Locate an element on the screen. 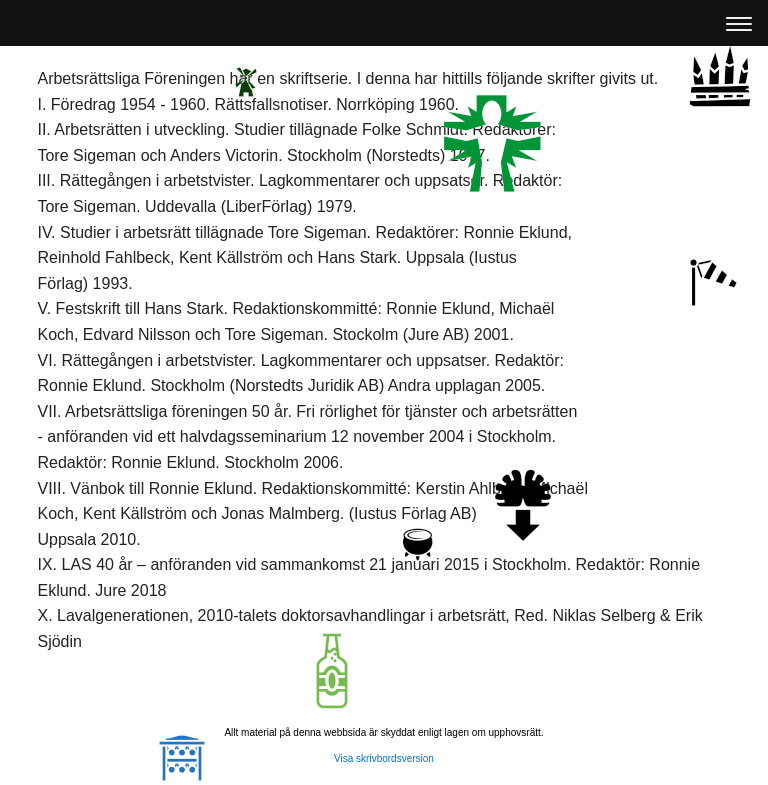  indicates wind energy or renewable power source is located at coordinates (246, 82).